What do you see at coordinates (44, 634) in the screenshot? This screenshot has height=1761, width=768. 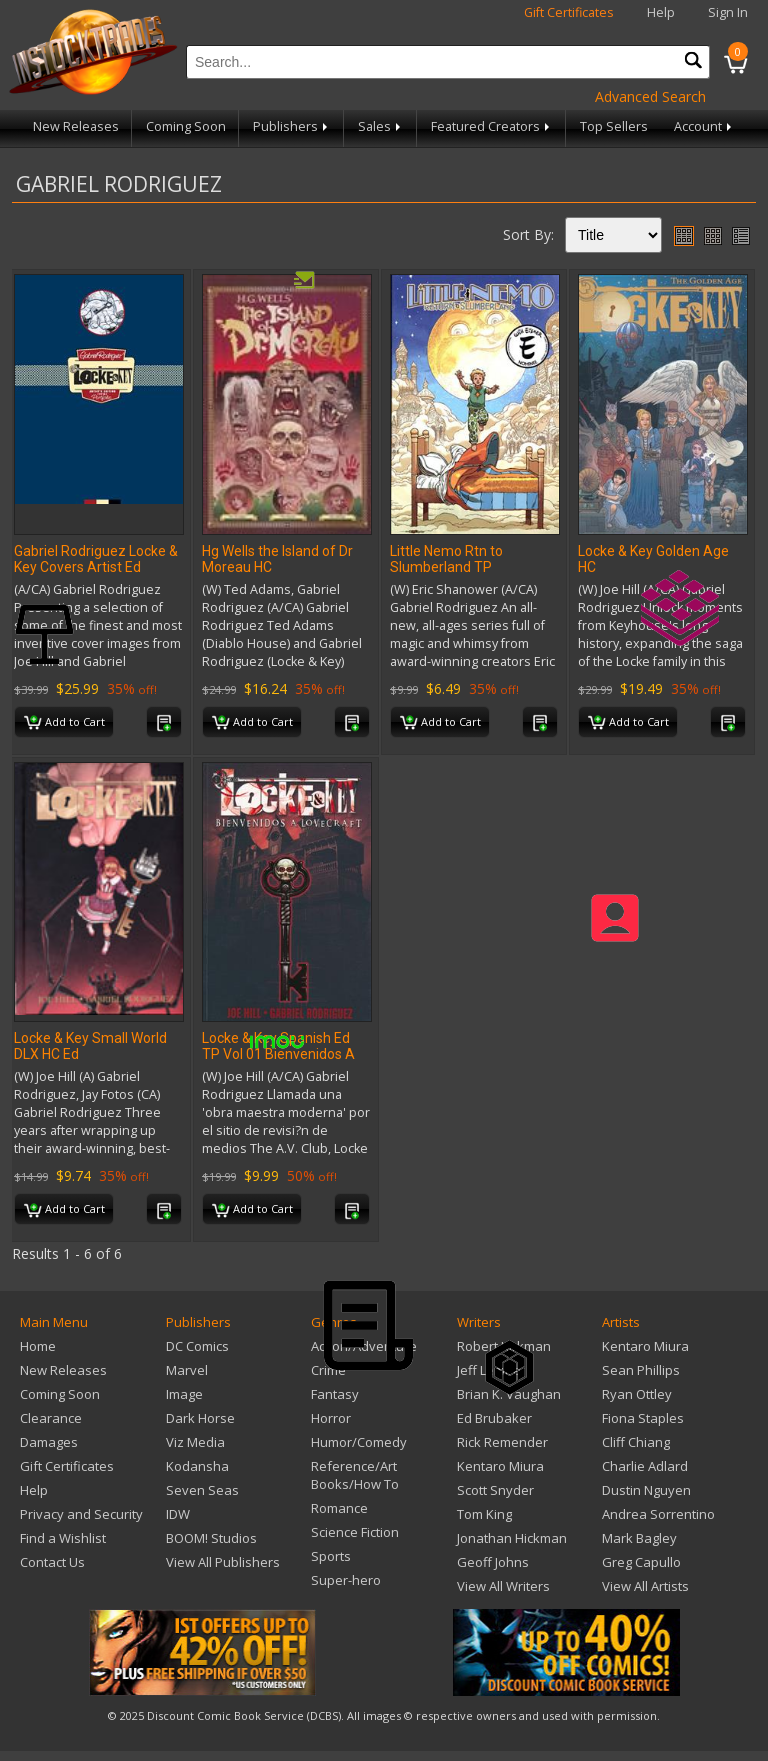 I see `open Apple Keynote presentation app` at bounding box center [44, 634].